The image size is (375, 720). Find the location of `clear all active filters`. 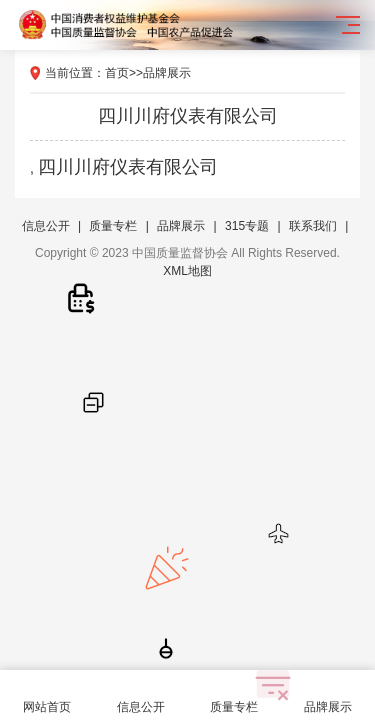

clear all active filters is located at coordinates (273, 684).